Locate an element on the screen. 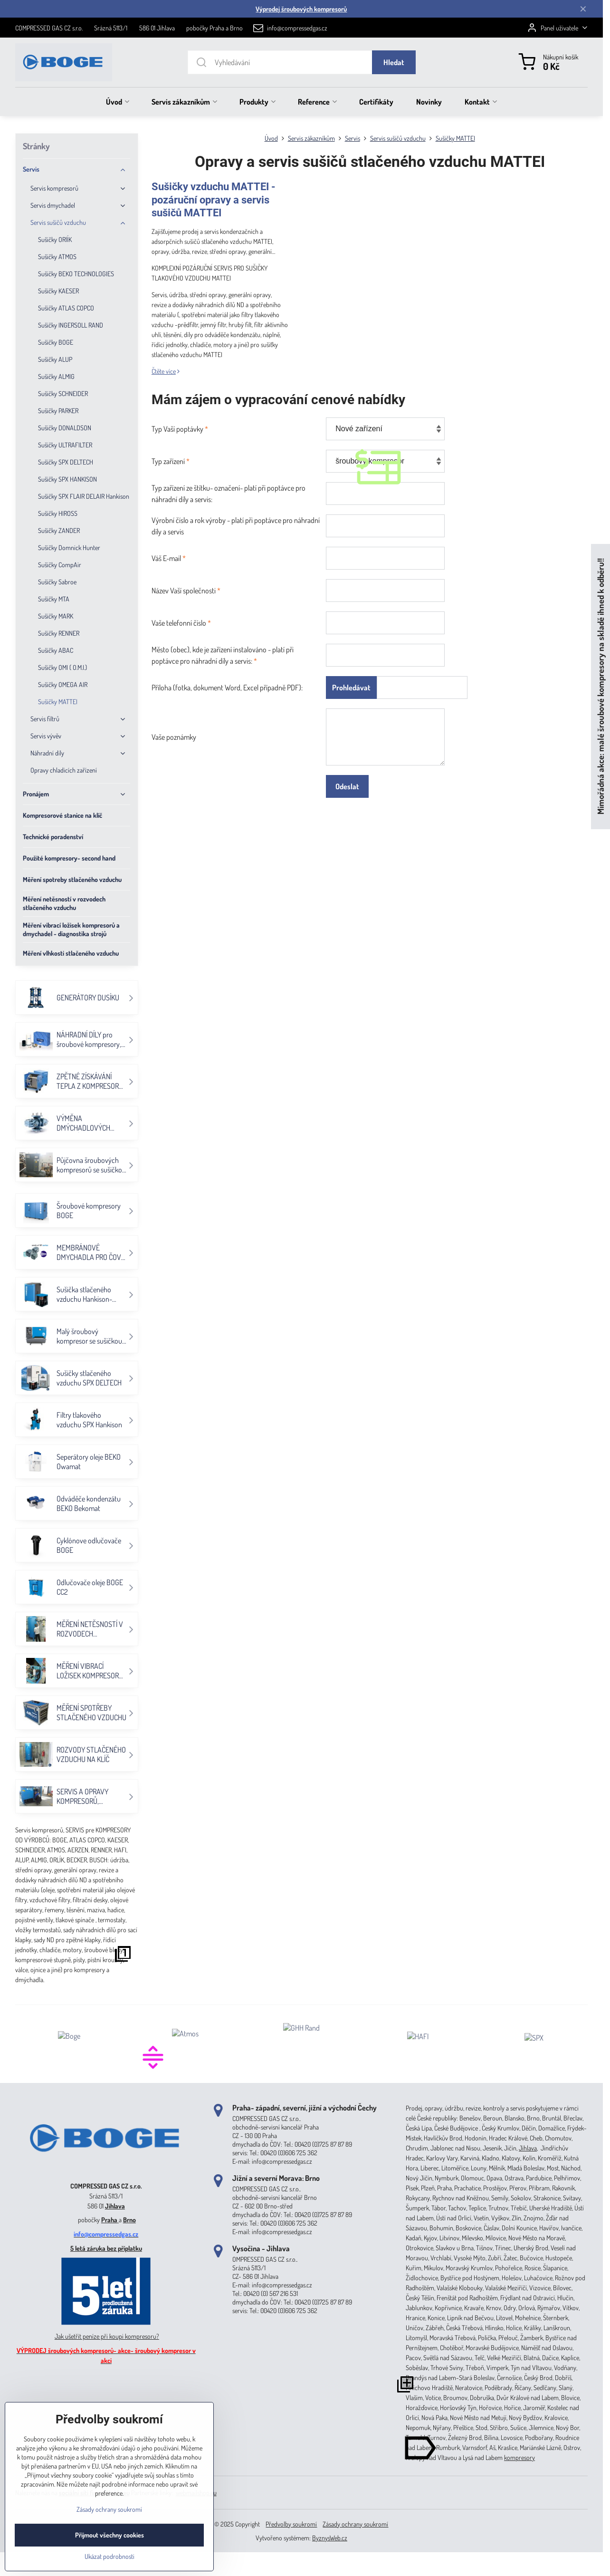 The image size is (610, 2576). view invoice details is located at coordinates (379, 467).